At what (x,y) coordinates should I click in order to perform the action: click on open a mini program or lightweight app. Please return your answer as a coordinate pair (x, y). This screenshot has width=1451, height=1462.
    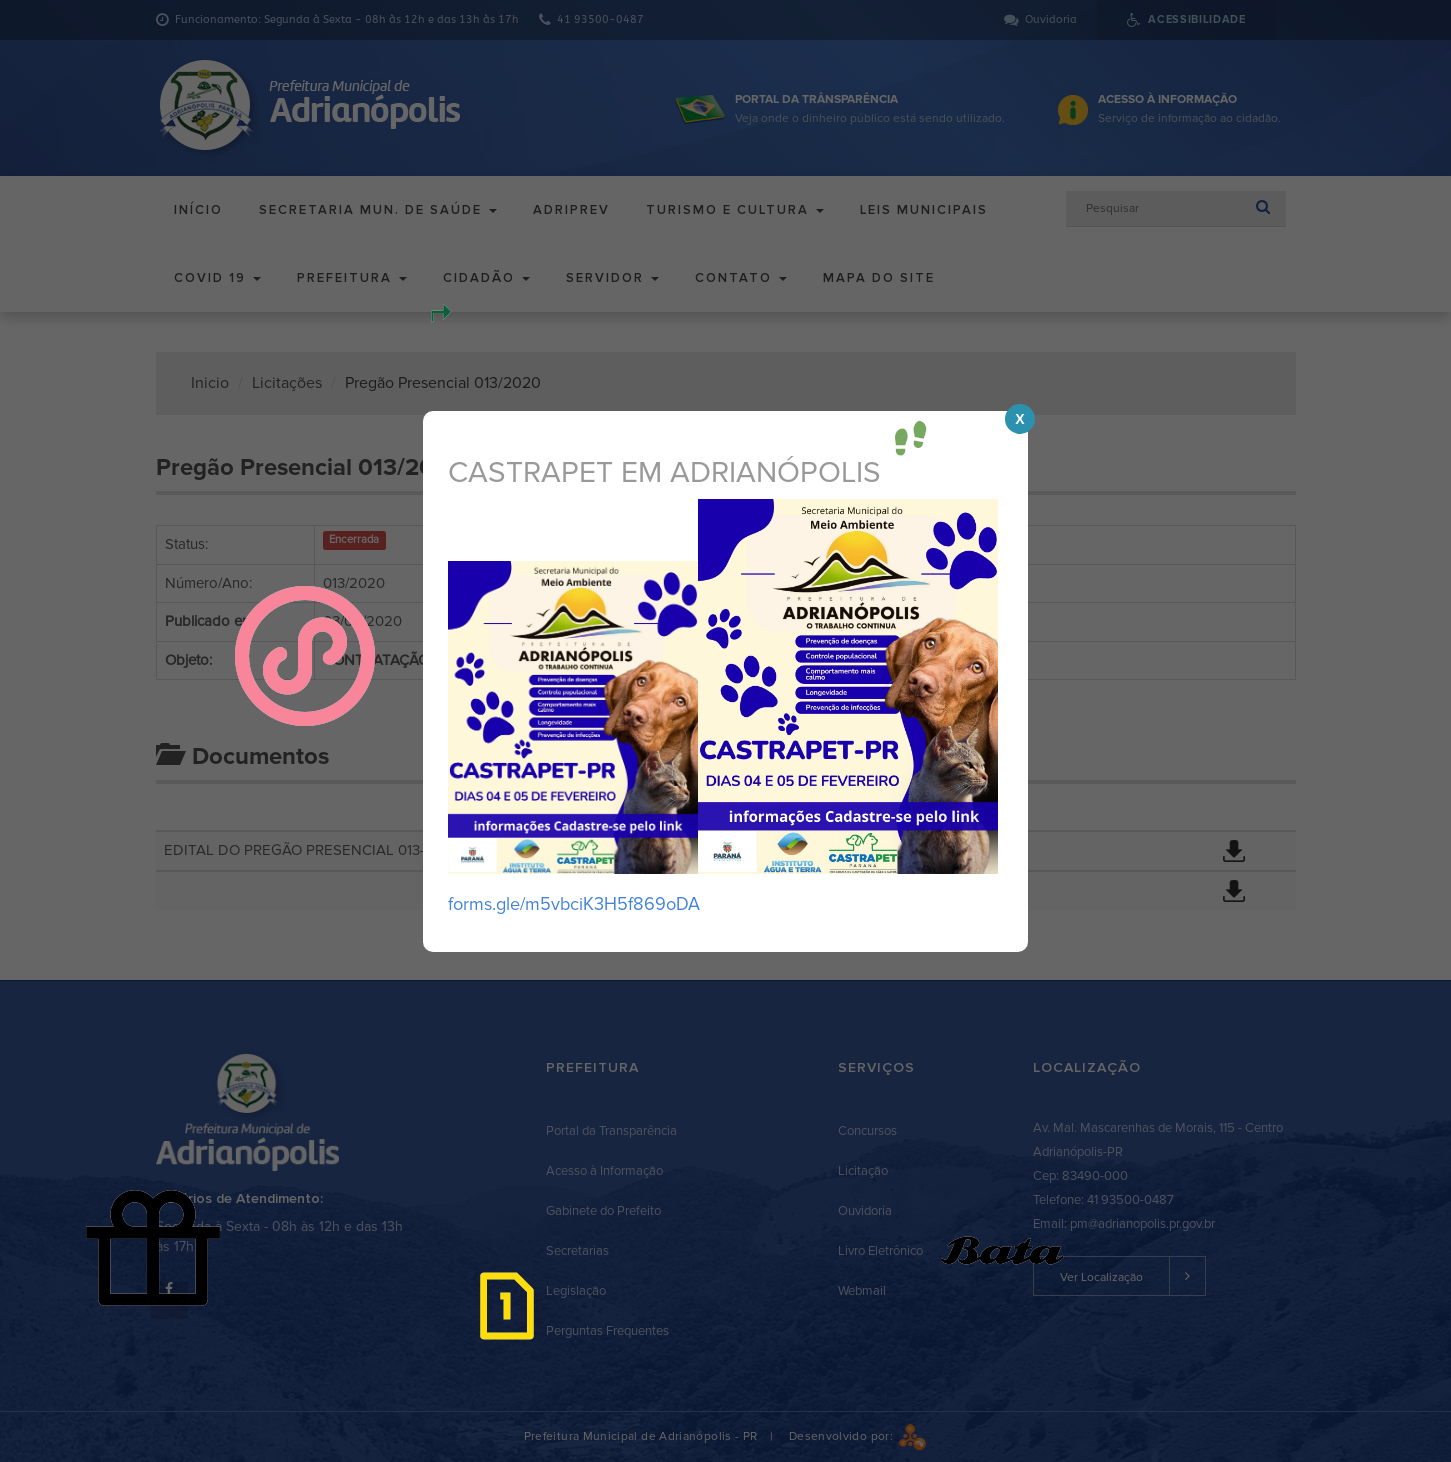
    Looking at the image, I should click on (305, 656).